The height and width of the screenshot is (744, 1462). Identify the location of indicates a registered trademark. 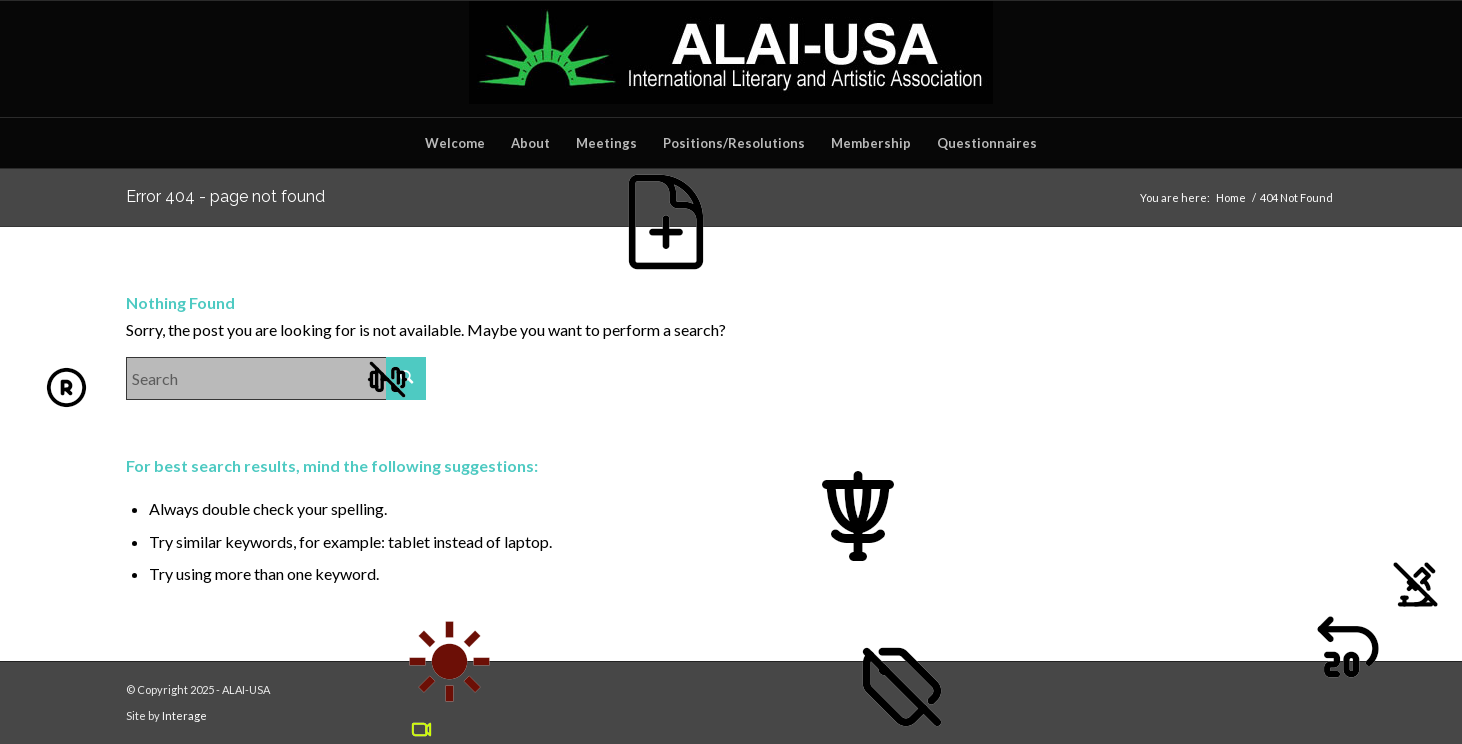
(66, 387).